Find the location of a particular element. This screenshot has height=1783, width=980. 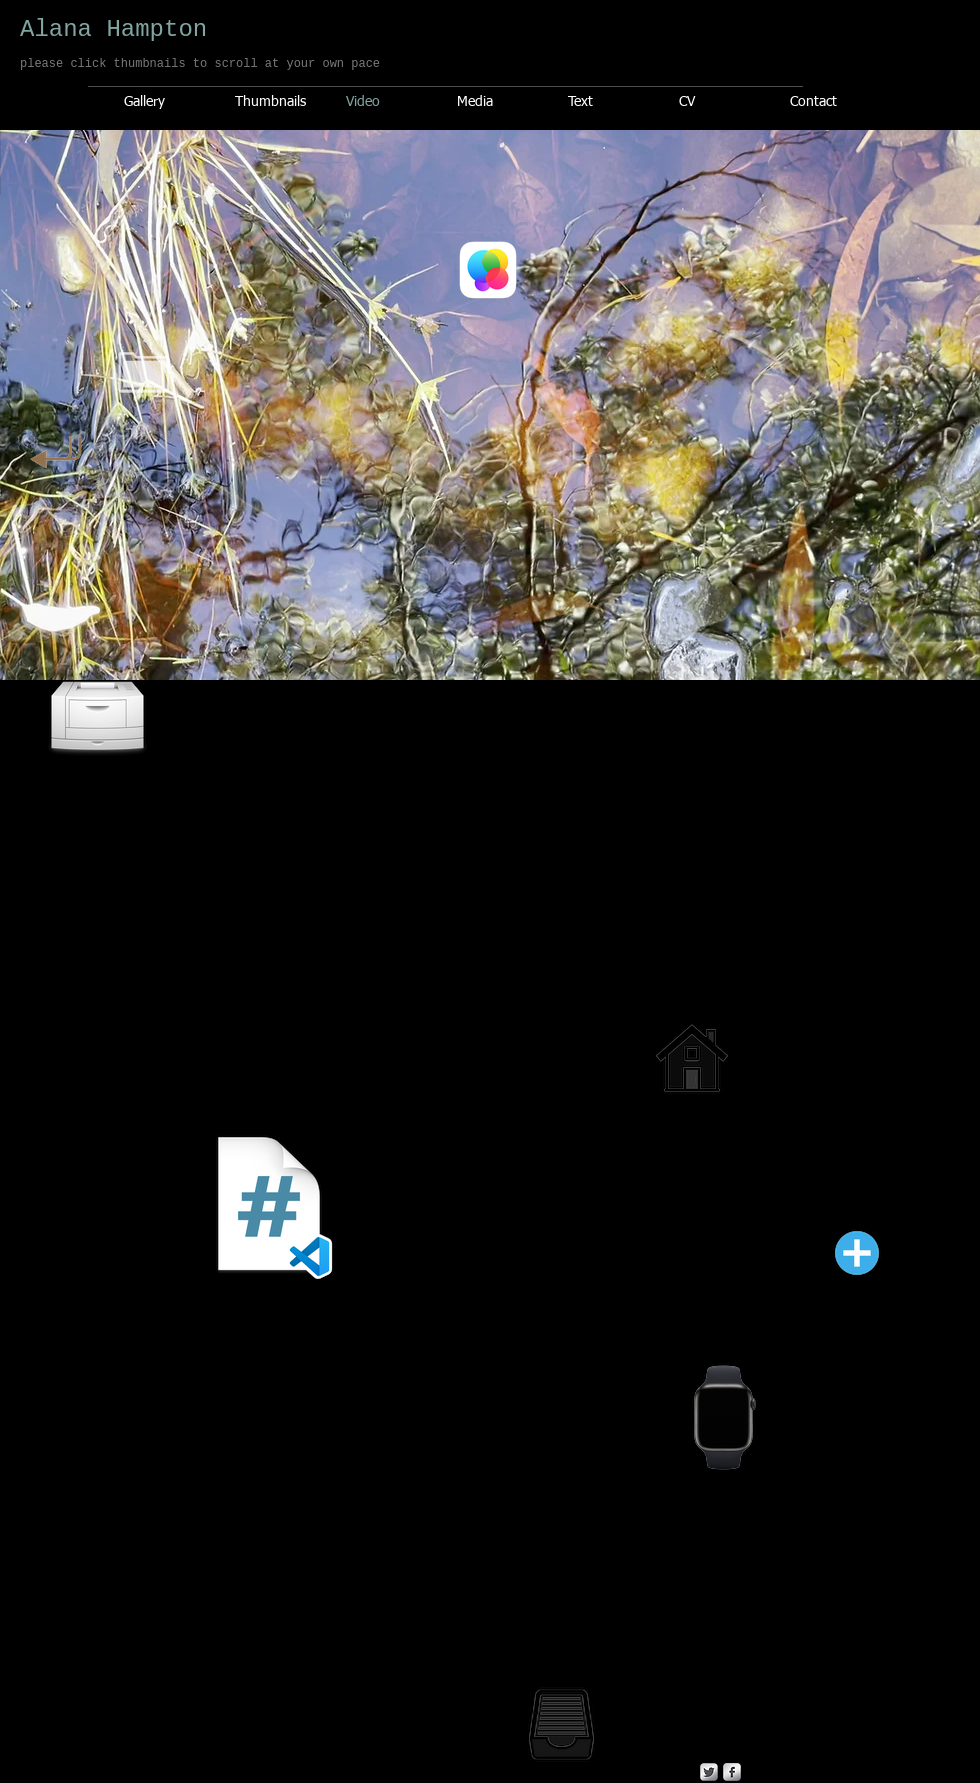

open or edit a CSS stylesheet file is located at coordinates (269, 1207).